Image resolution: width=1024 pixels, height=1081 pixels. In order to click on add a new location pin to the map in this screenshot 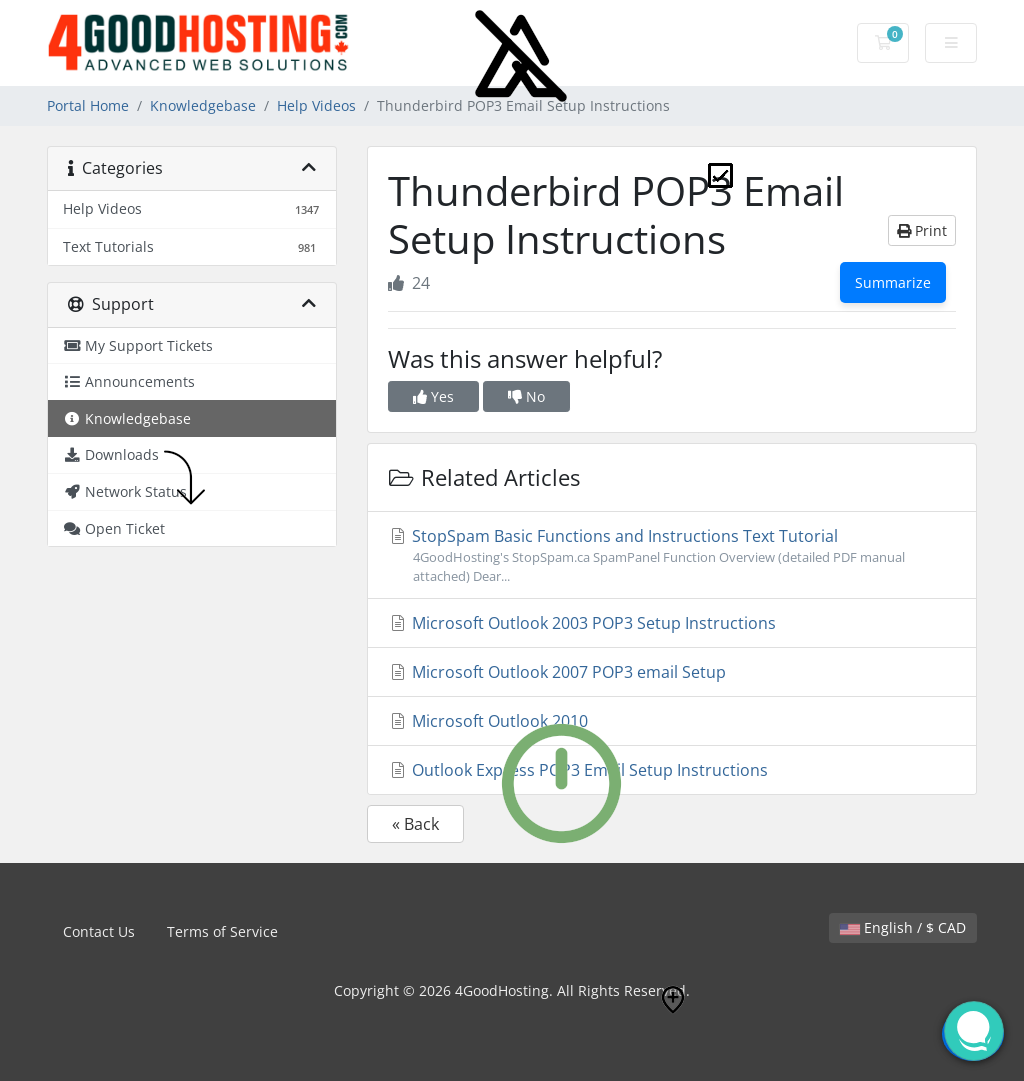, I will do `click(673, 1000)`.